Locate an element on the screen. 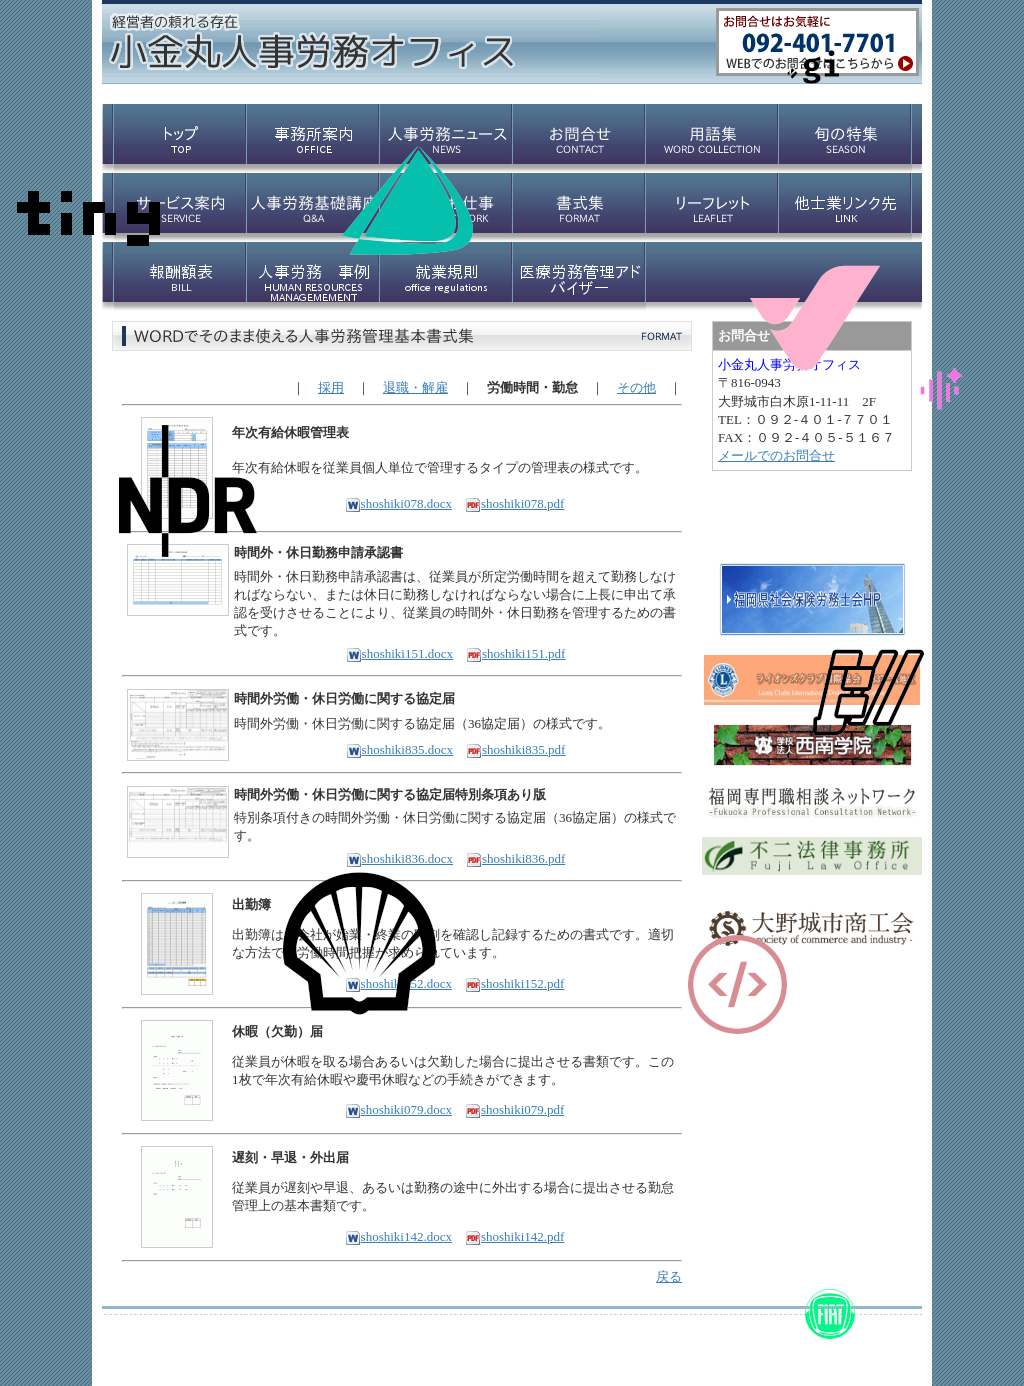 Image resolution: width=1024 pixels, height=1386 pixels. codecrafters logo is located at coordinates (737, 984).